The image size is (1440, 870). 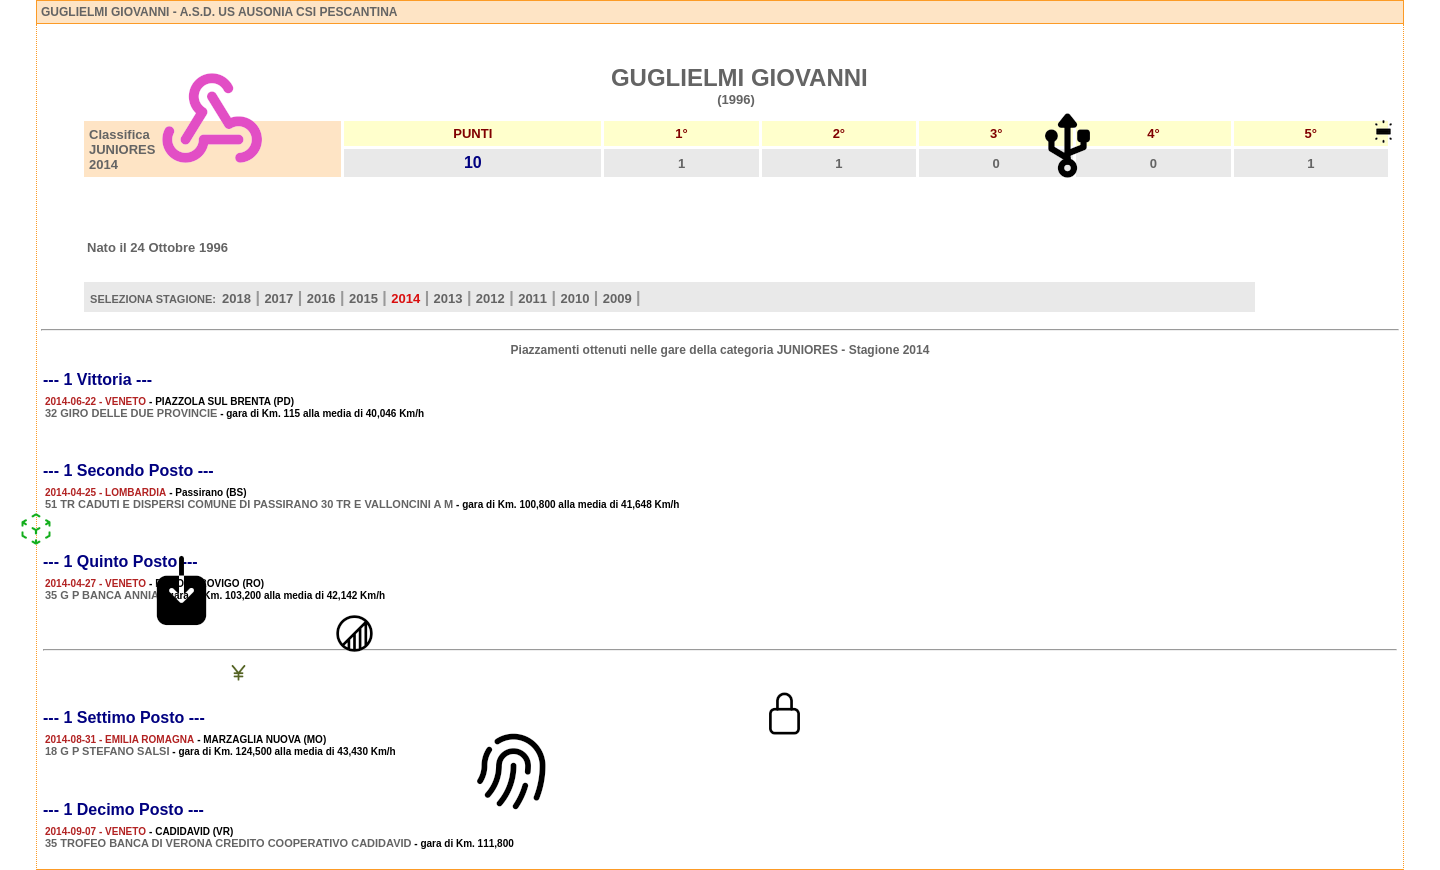 I want to click on adjust screen brightness settings, so click(x=1383, y=131).